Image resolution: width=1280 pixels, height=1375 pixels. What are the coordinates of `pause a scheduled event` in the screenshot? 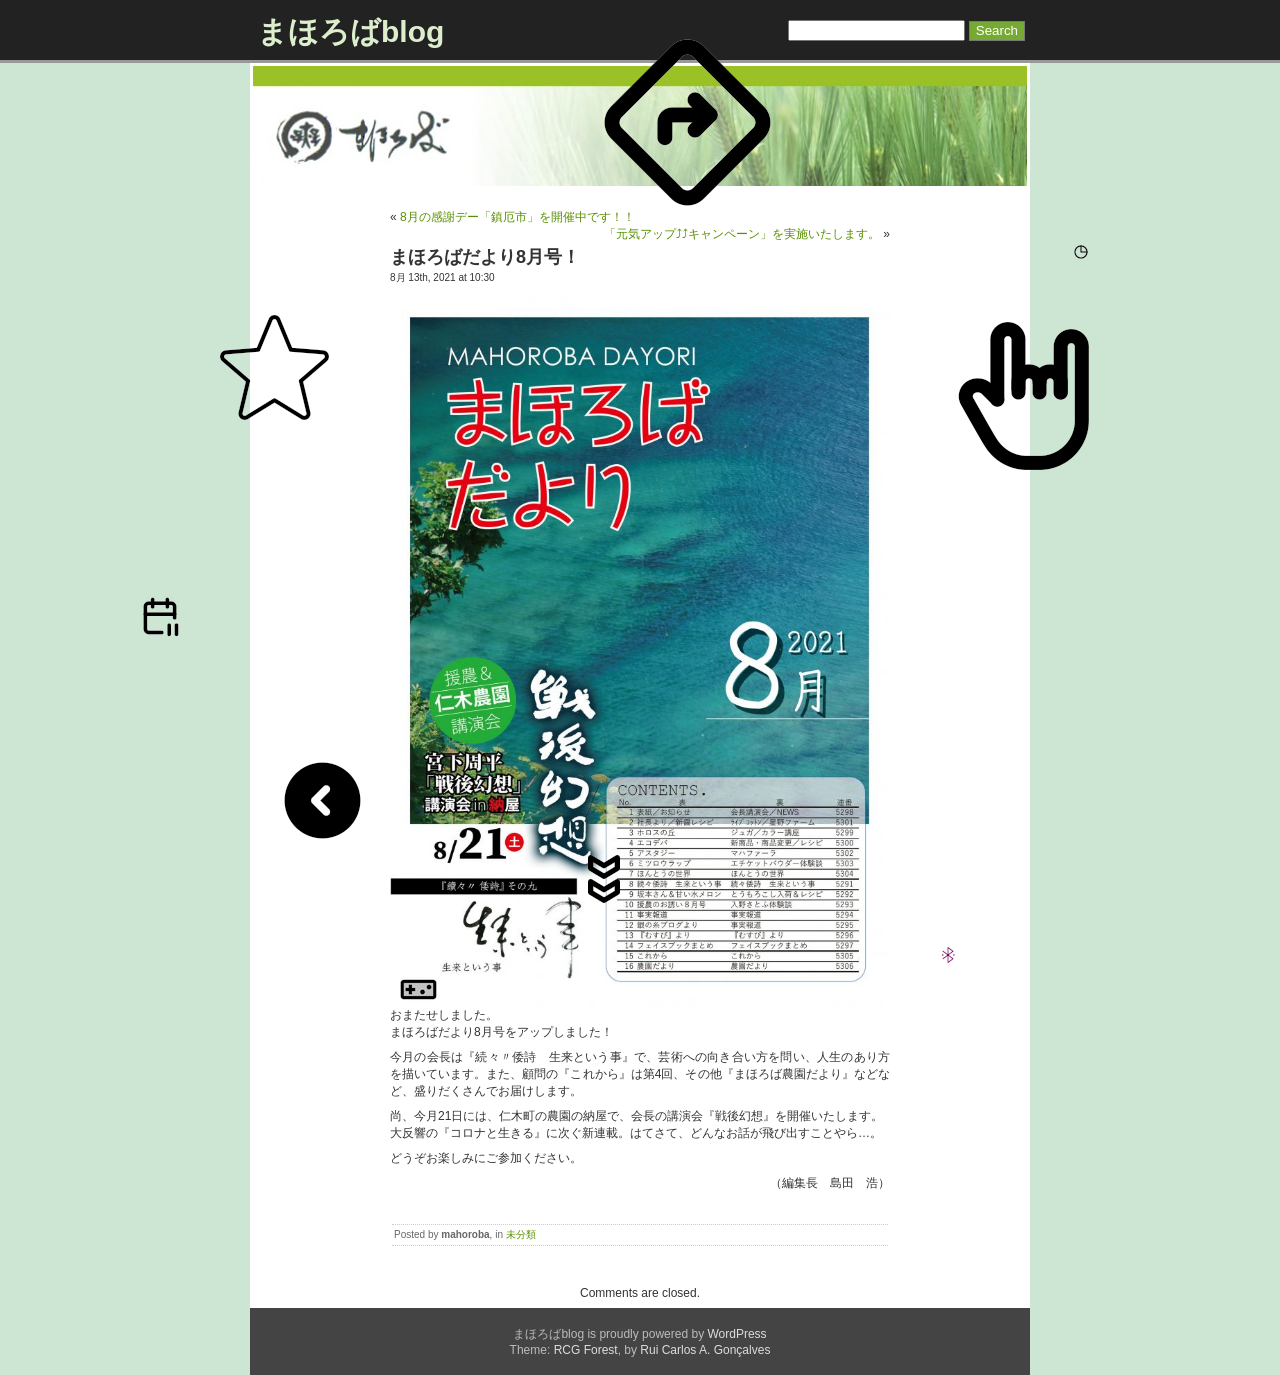 It's located at (160, 616).